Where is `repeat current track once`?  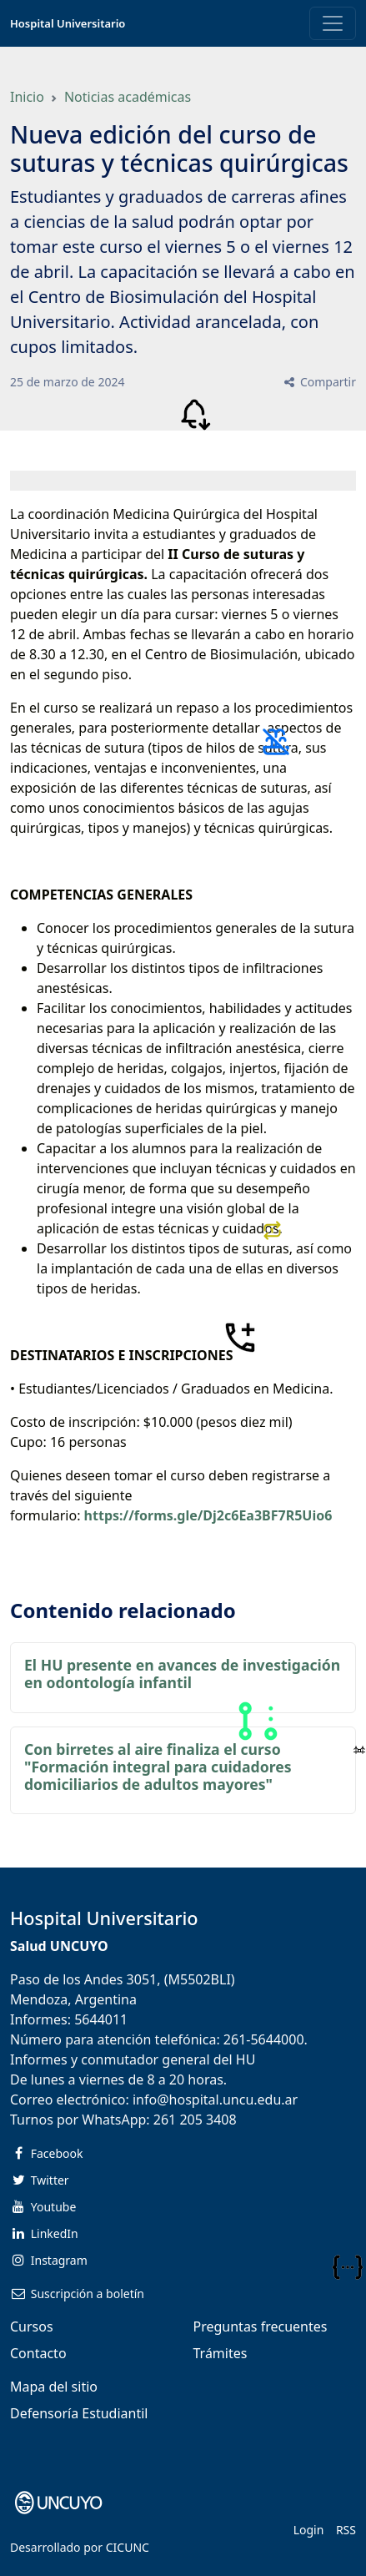 repeat current track once is located at coordinates (272, 1230).